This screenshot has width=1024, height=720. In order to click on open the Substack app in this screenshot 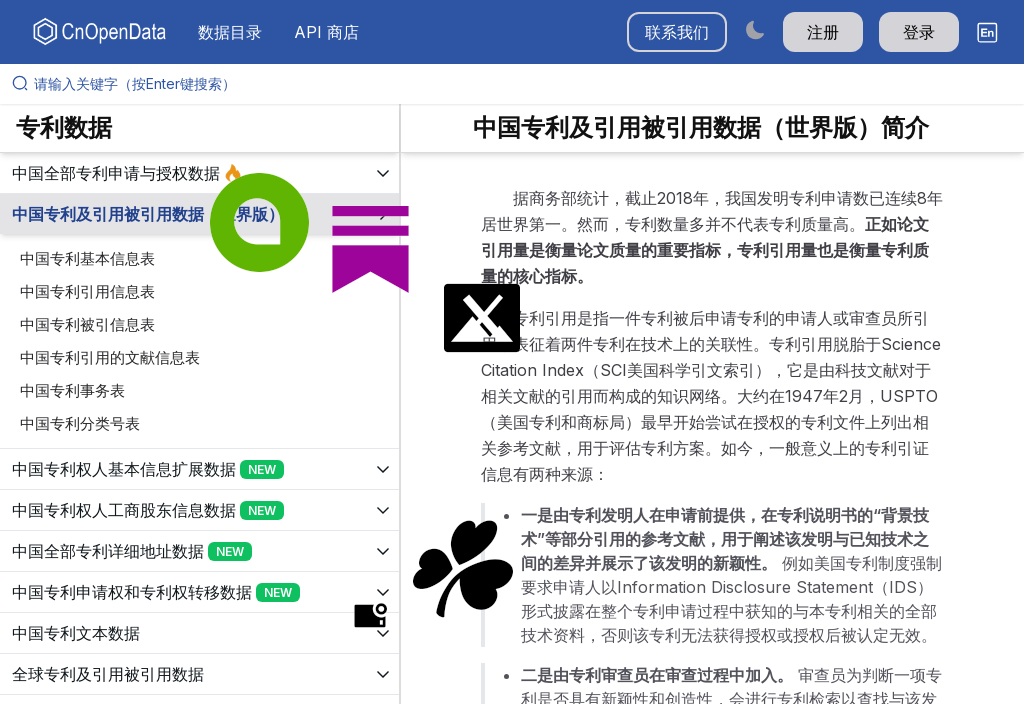, I will do `click(370, 249)`.